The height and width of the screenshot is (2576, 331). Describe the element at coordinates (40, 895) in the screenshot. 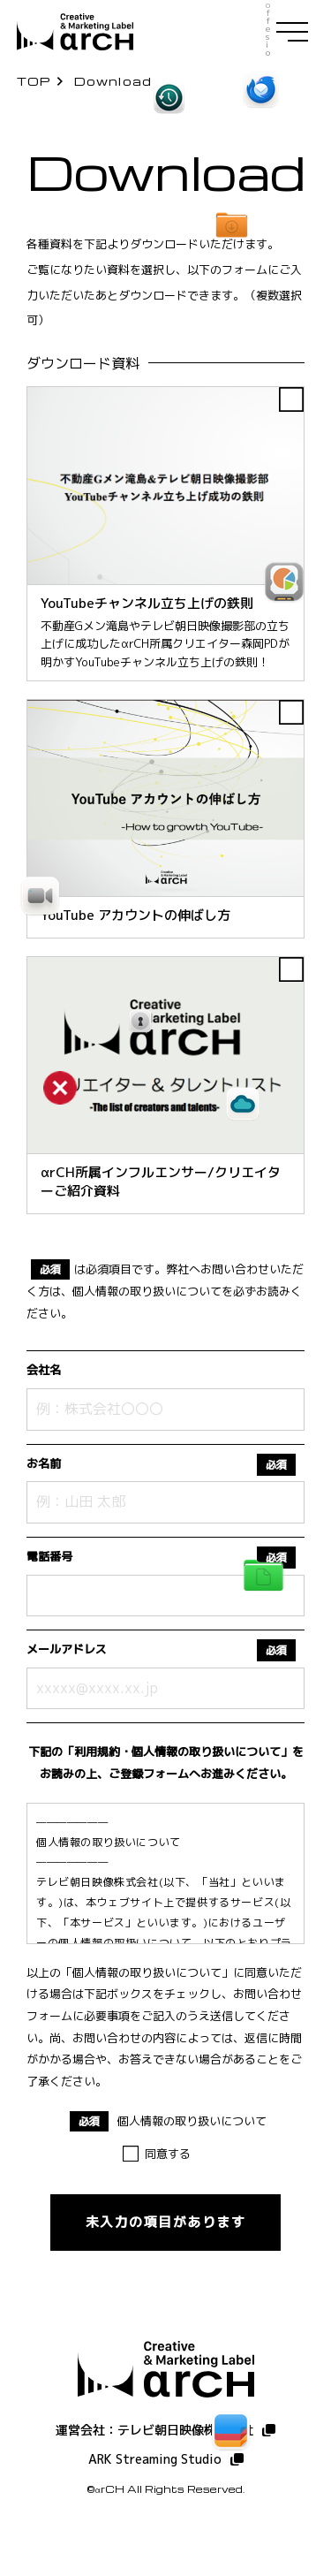

I see `open camera or start video recording` at that location.